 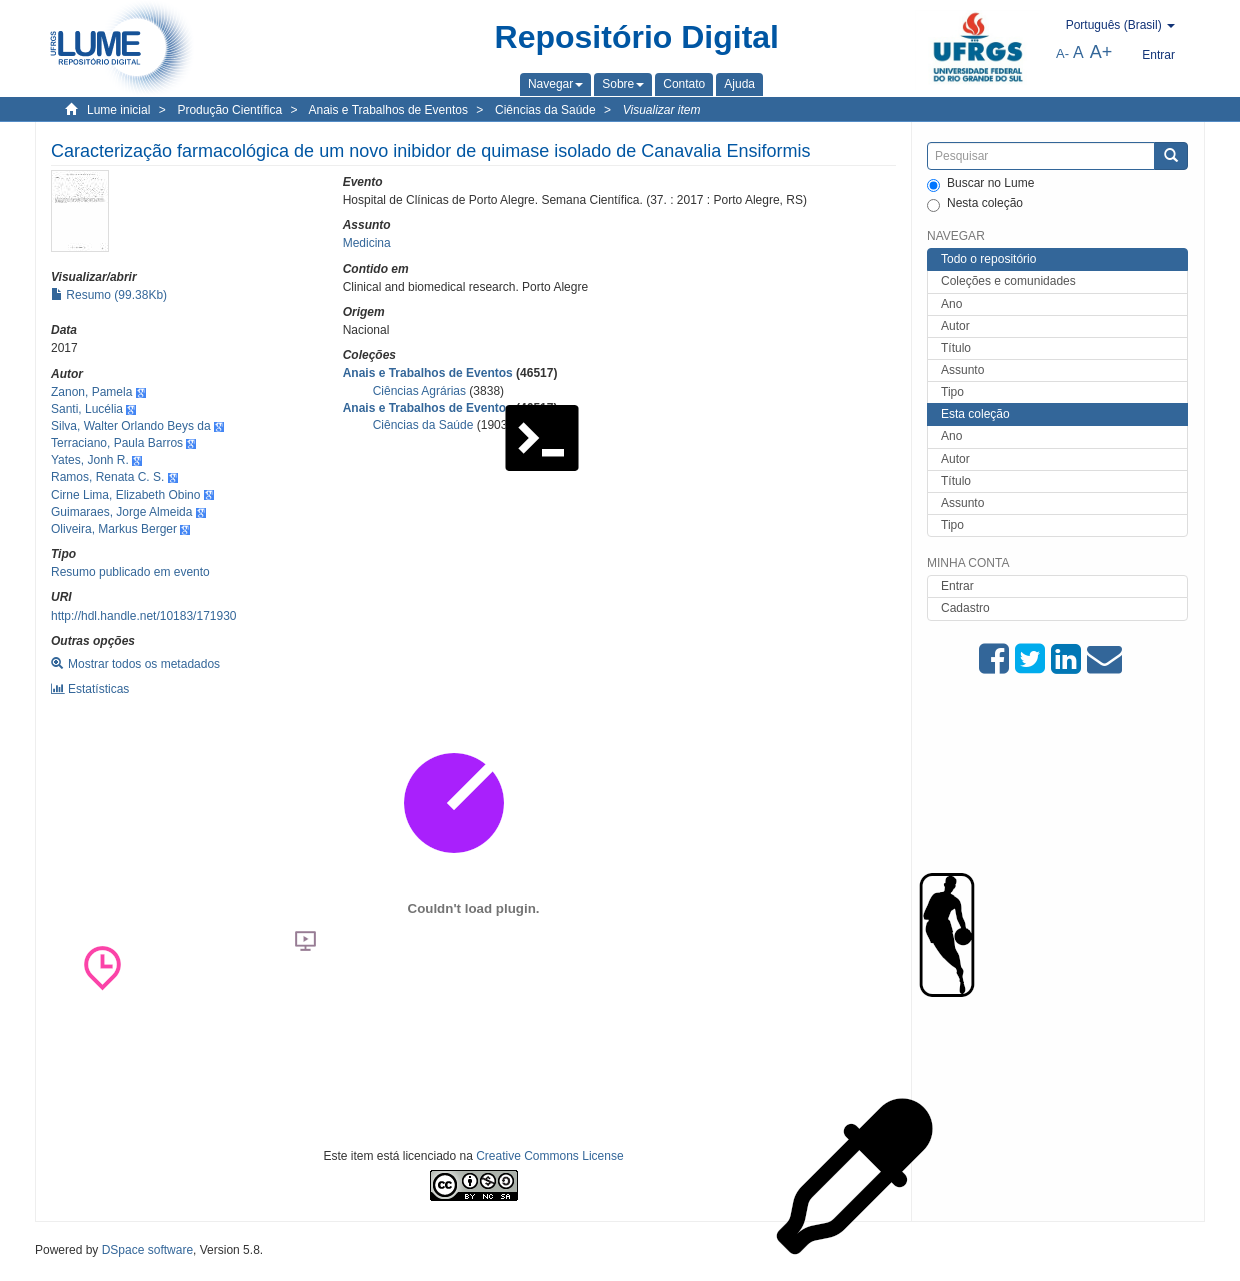 What do you see at coordinates (854, 1177) in the screenshot?
I see `pick a color from the screen` at bounding box center [854, 1177].